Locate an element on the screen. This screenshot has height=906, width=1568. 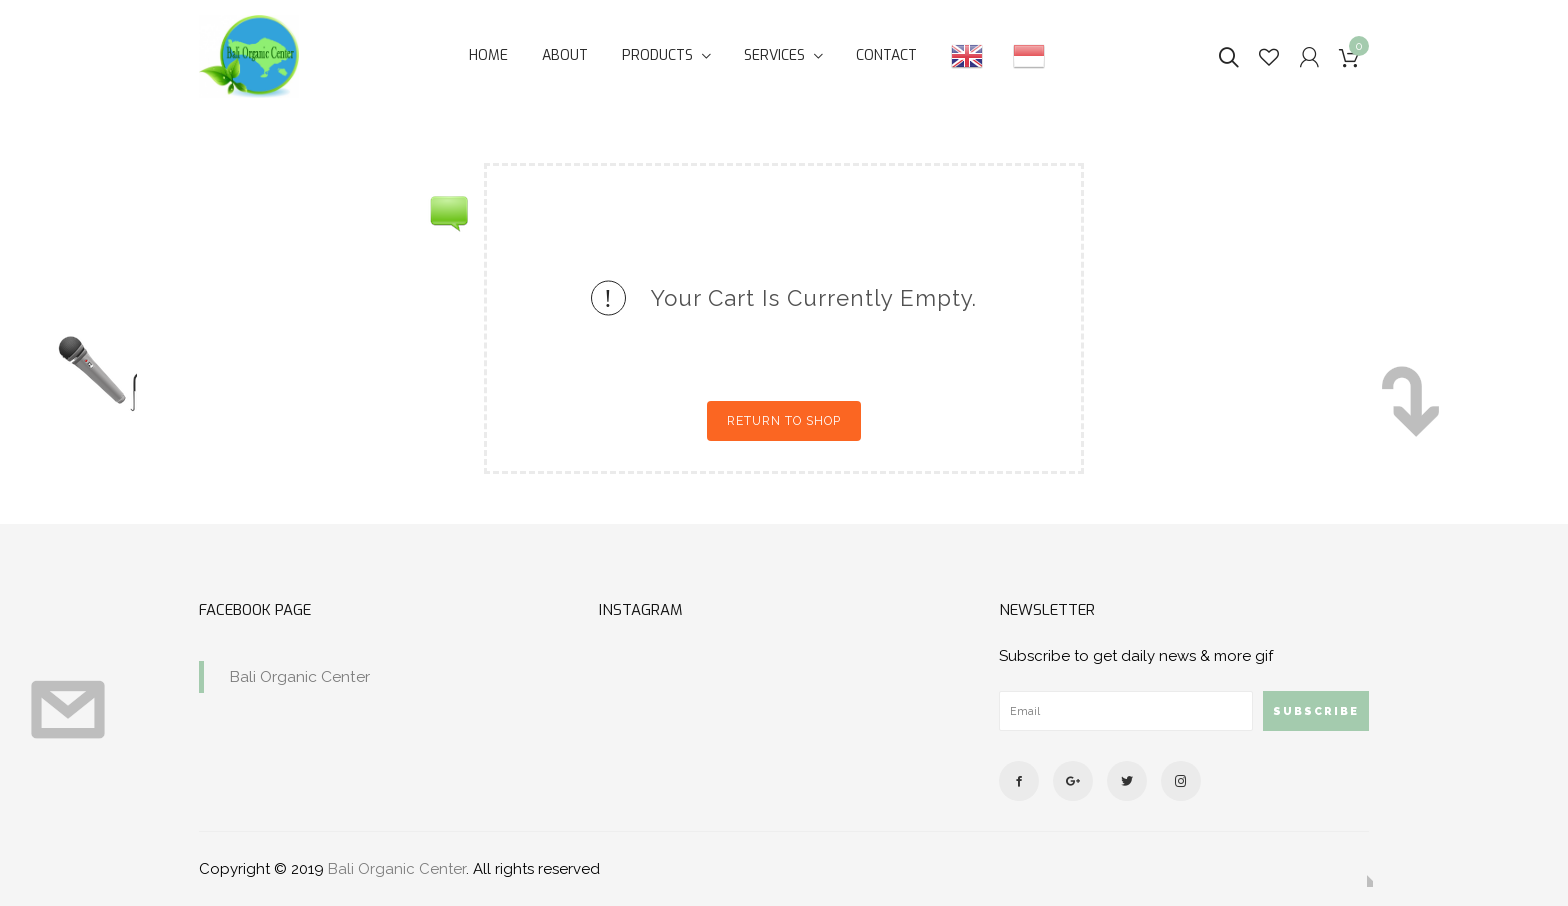
access microphone settings is located at coordinates (97, 375).